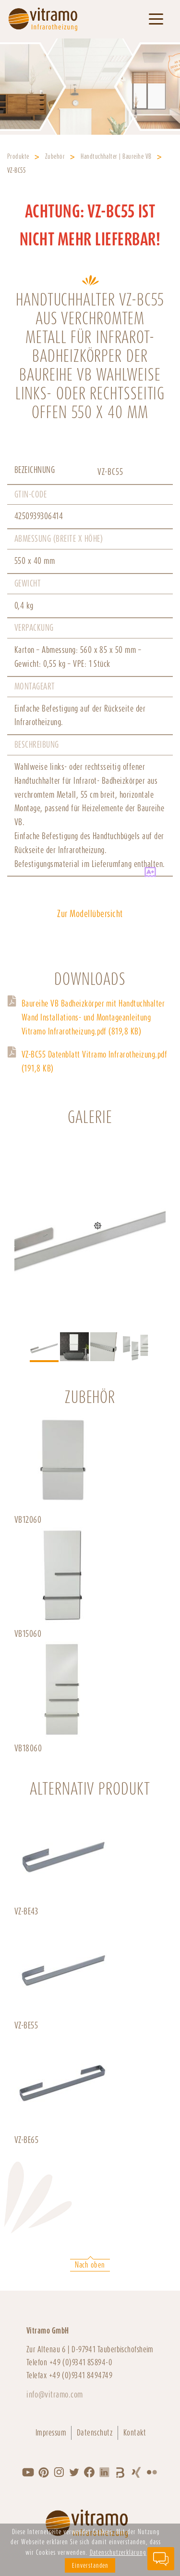 The image size is (180, 2576). What do you see at coordinates (97, 1225) in the screenshot?
I see `indicates a virus or malware threat detected` at bounding box center [97, 1225].